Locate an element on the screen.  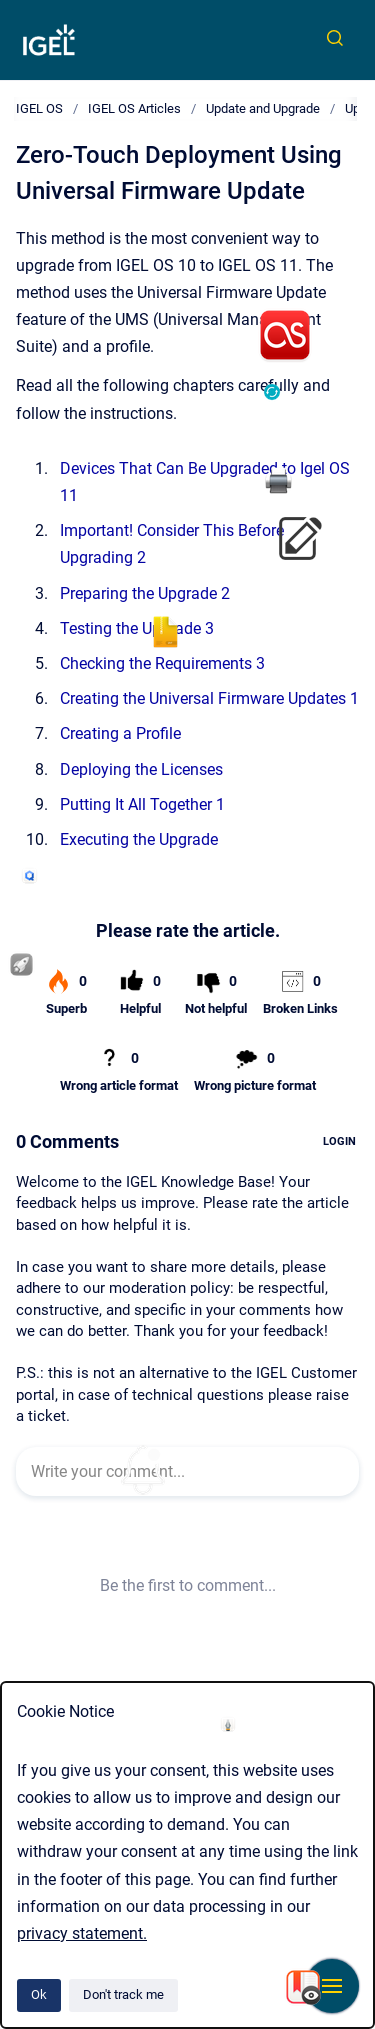
open qubes os application is located at coordinates (29, 875).